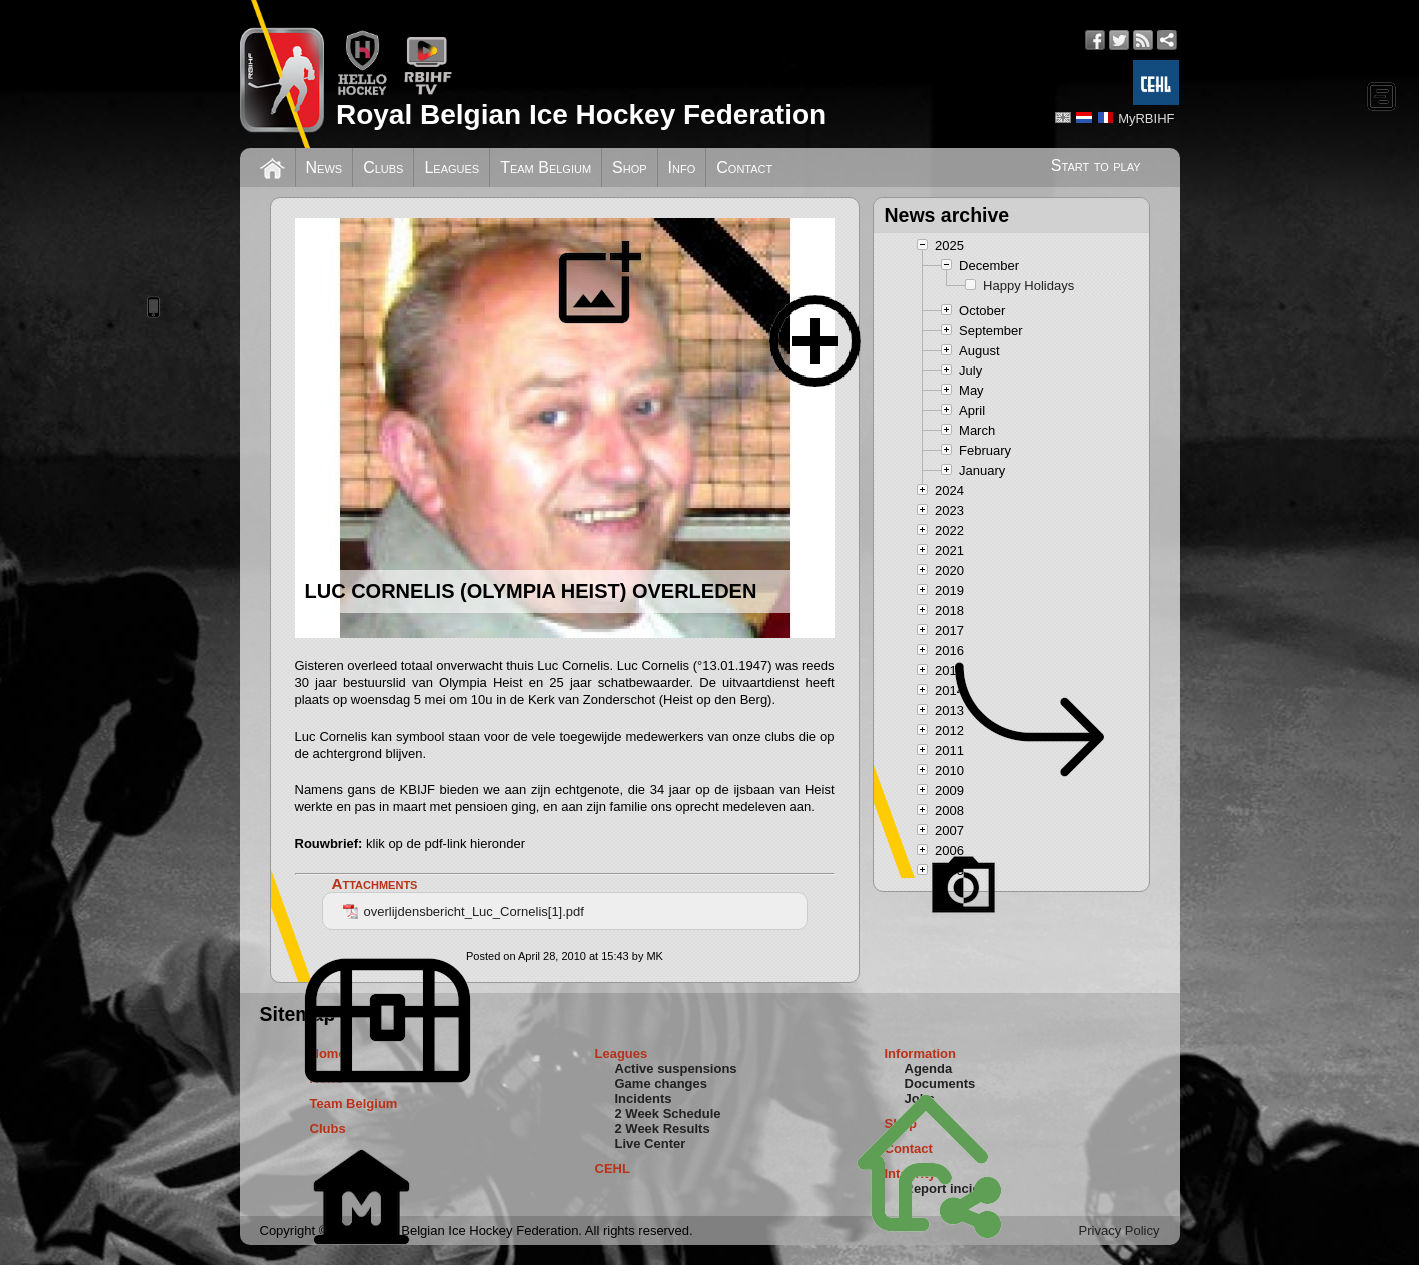 This screenshot has height=1265, width=1419. Describe the element at coordinates (598, 284) in the screenshot. I see `add a new photo to your gallery` at that location.